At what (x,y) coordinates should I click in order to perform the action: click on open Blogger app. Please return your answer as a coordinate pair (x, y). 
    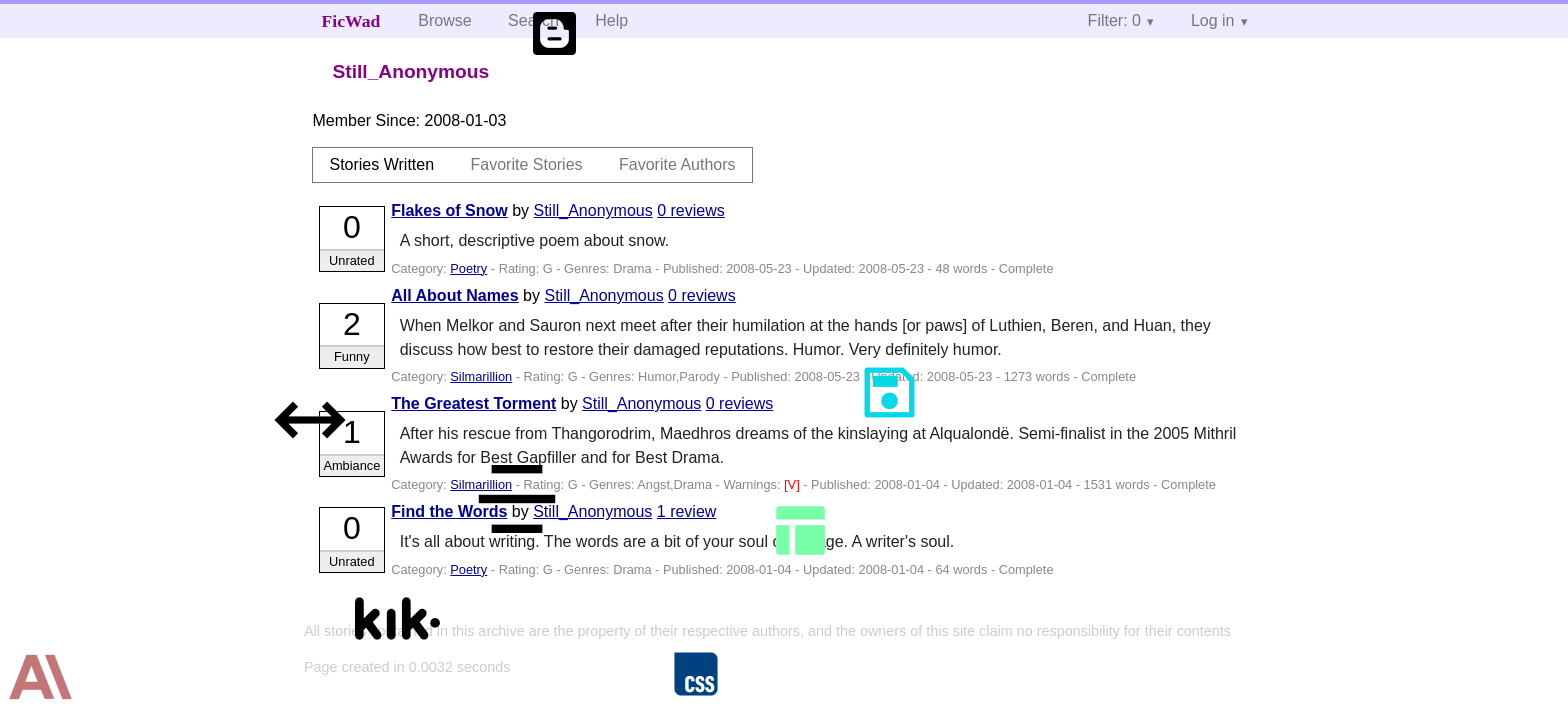
    Looking at the image, I should click on (554, 33).